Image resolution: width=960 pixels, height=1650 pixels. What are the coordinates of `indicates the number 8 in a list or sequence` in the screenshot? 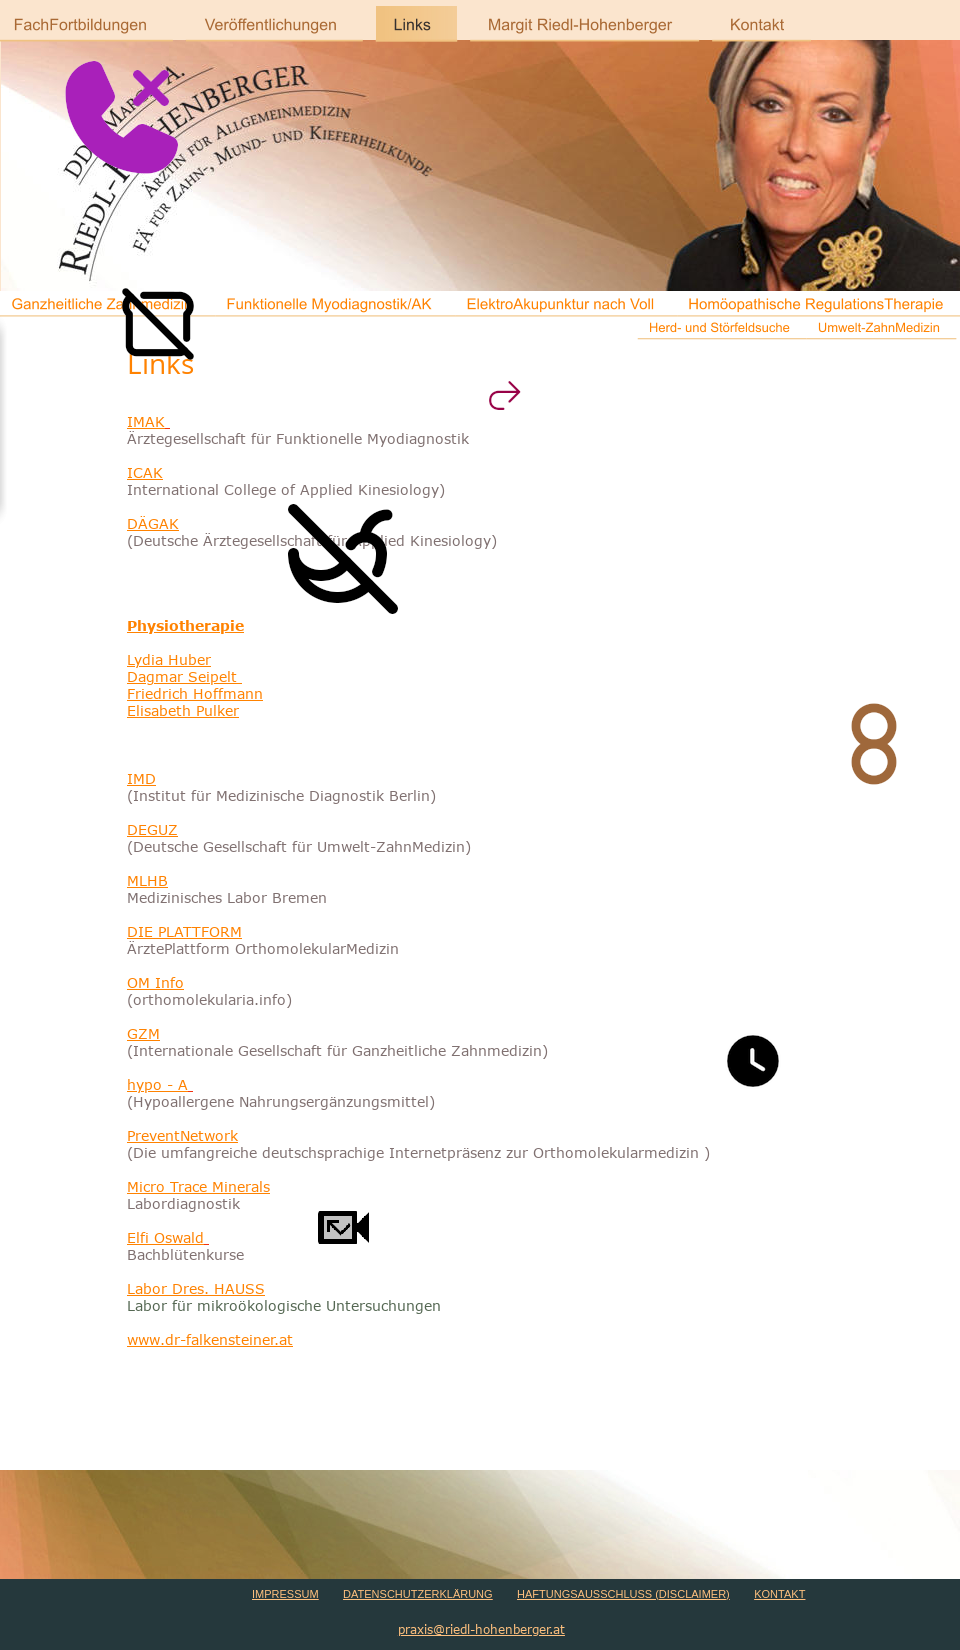 It's located at (874, 744).